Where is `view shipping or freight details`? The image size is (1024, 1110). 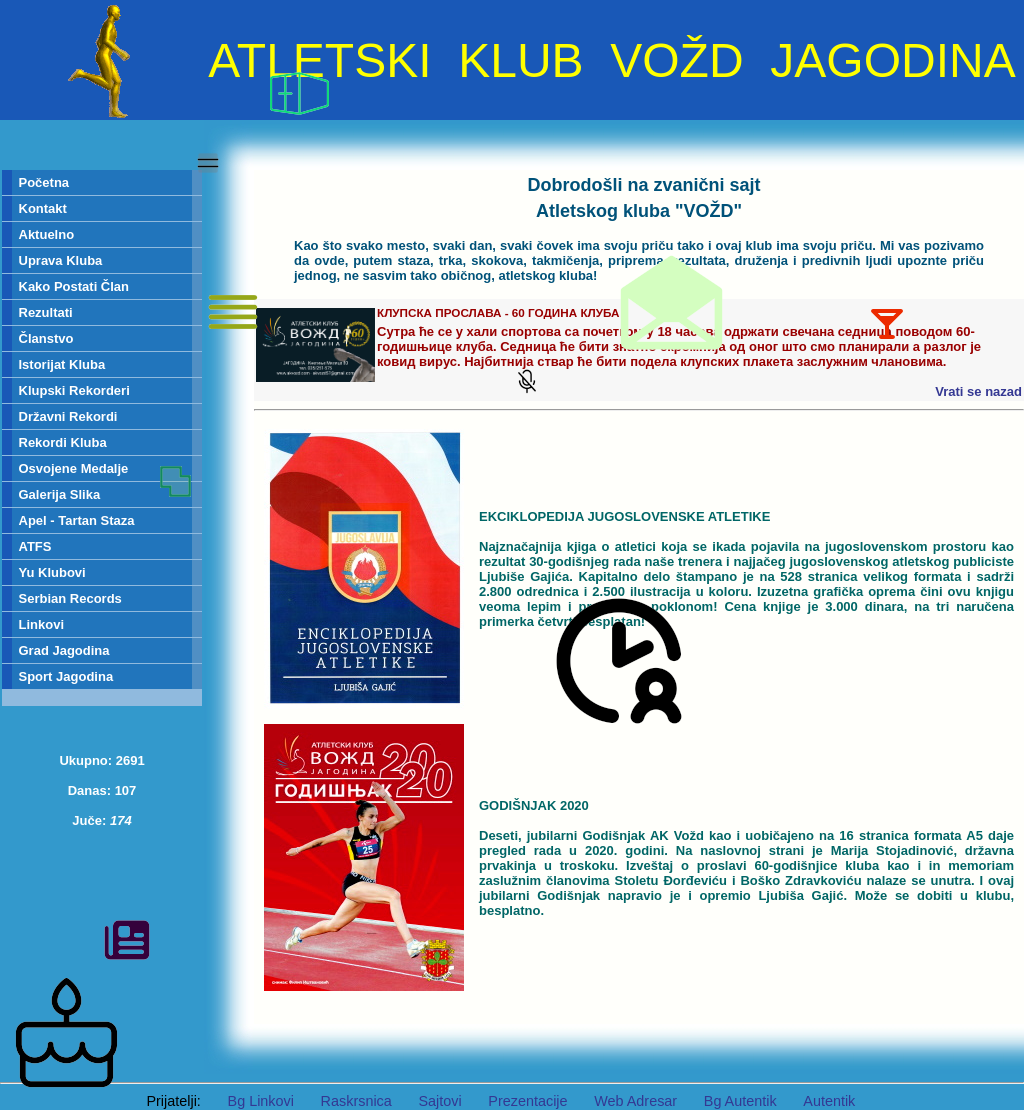
view shipping or freight details is located at coordinates (299, 93).